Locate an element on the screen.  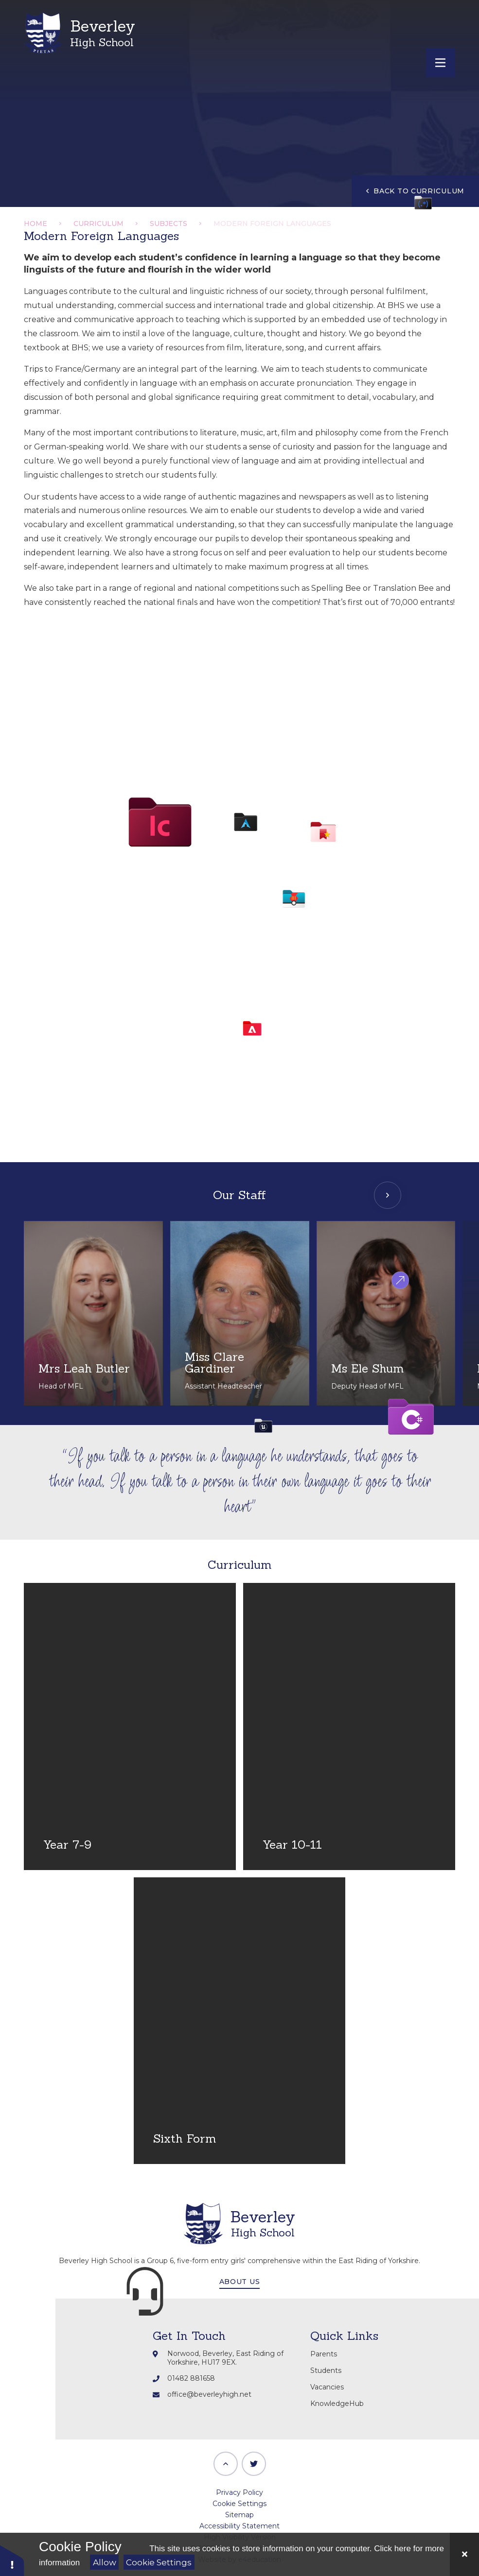
folder containing arch linux files or configurations is located at coordinates (246, 823).